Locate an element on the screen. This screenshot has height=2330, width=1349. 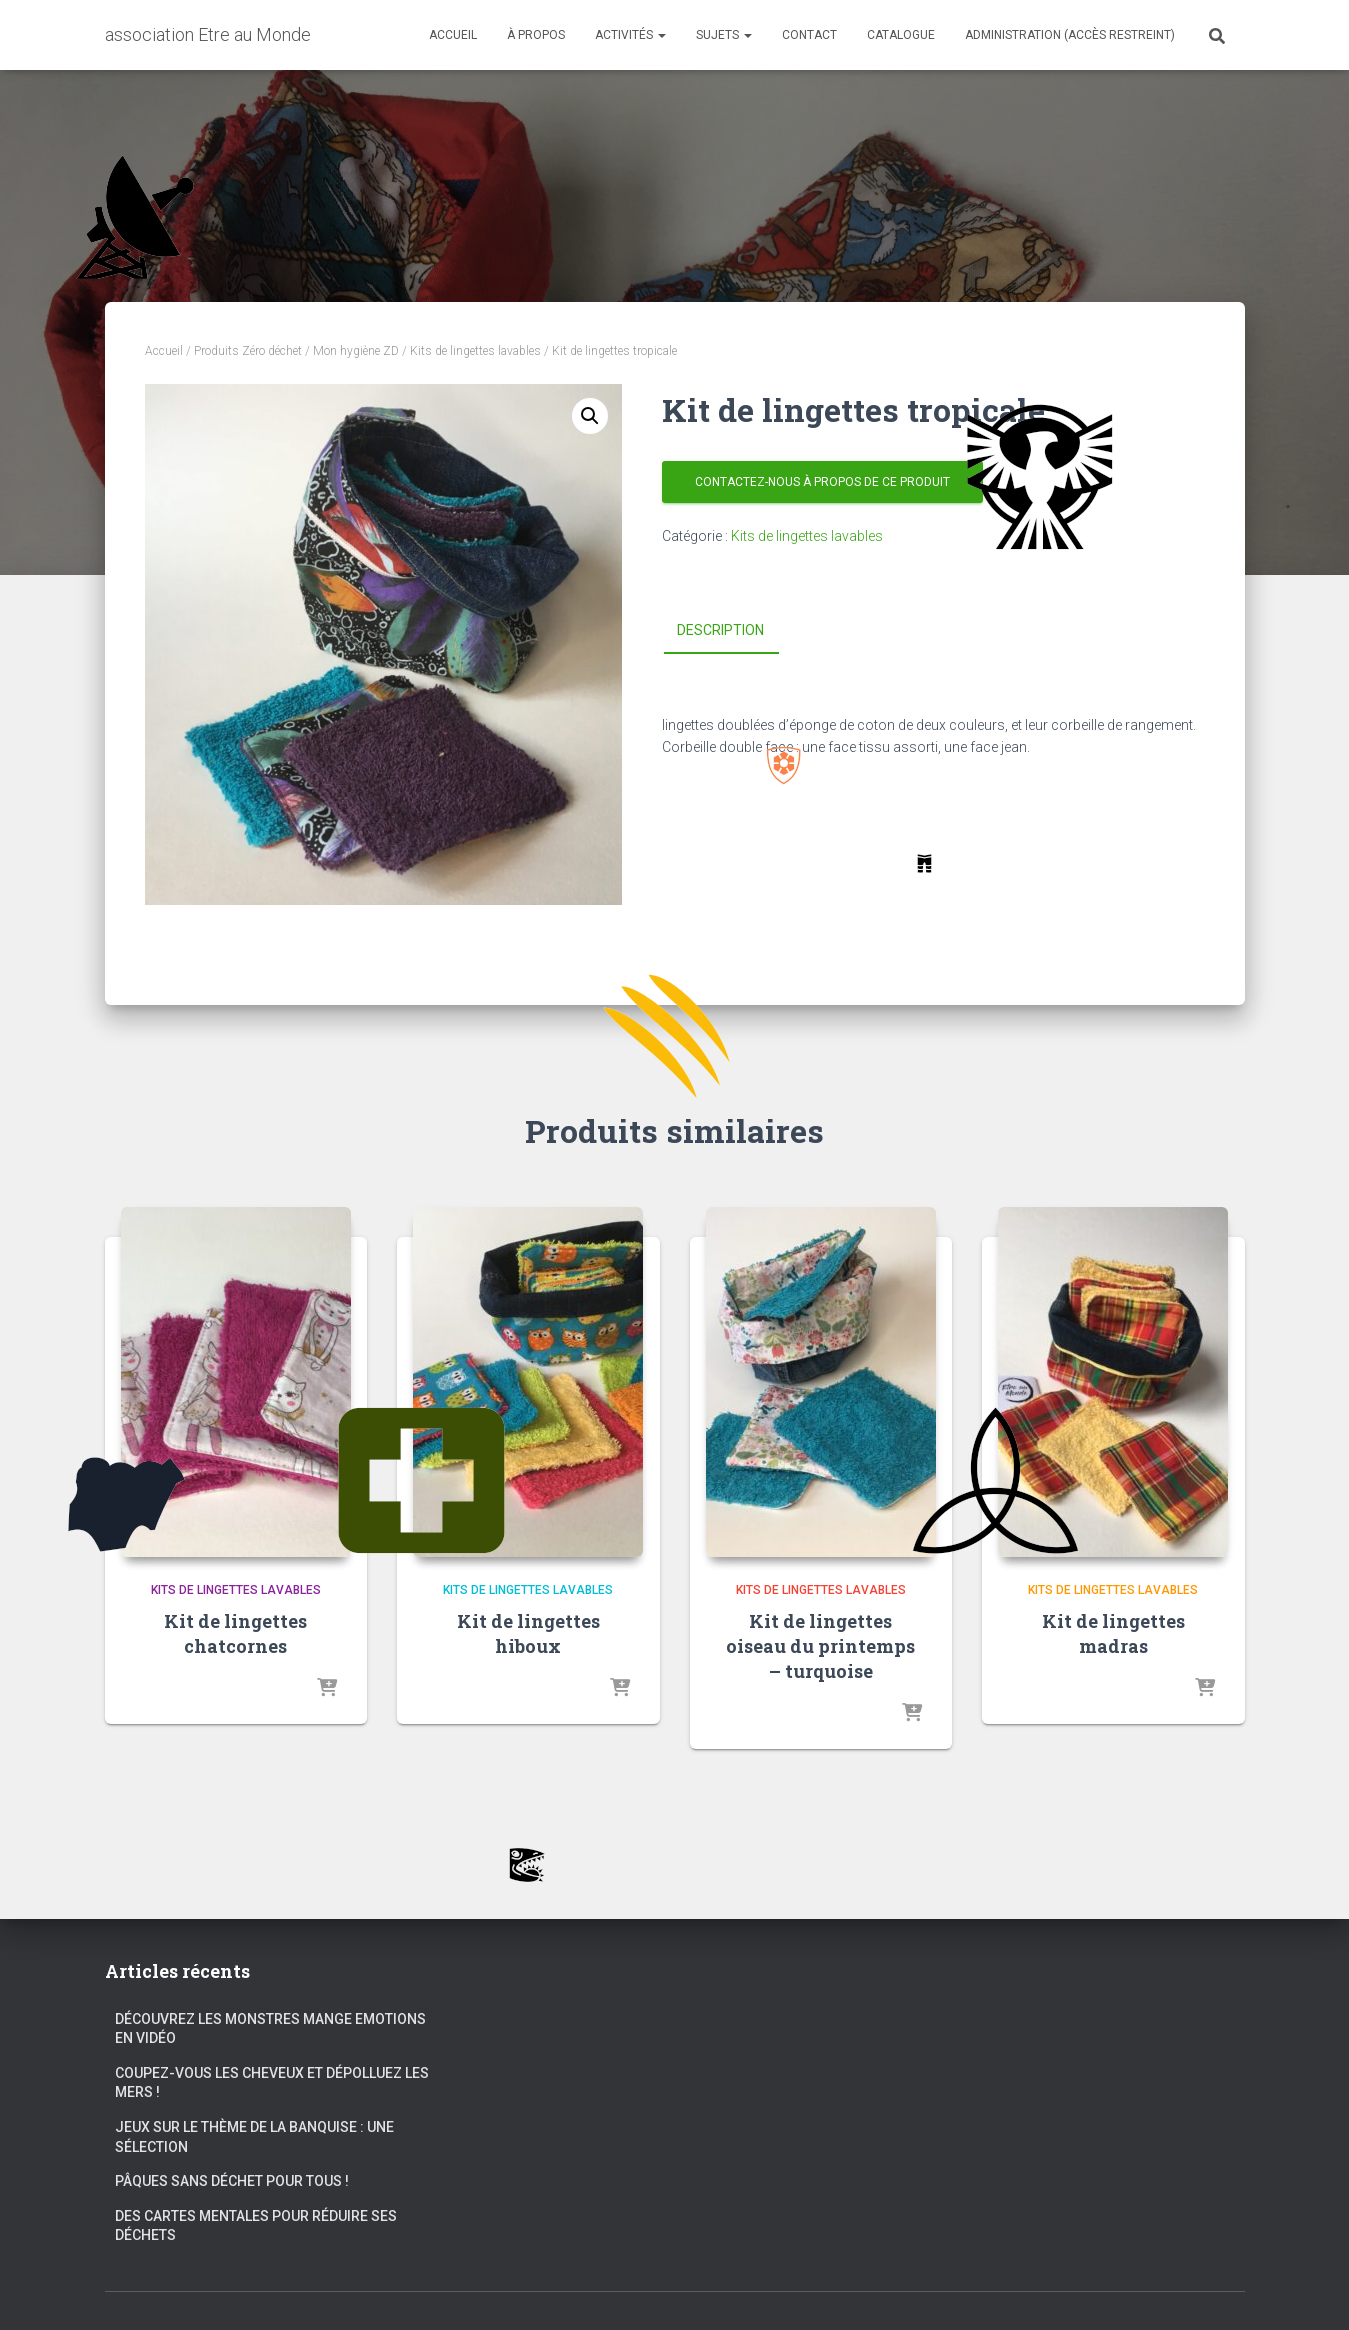
condor or eagle emblem representing a faction or team is located at coordinates (1040, 477).